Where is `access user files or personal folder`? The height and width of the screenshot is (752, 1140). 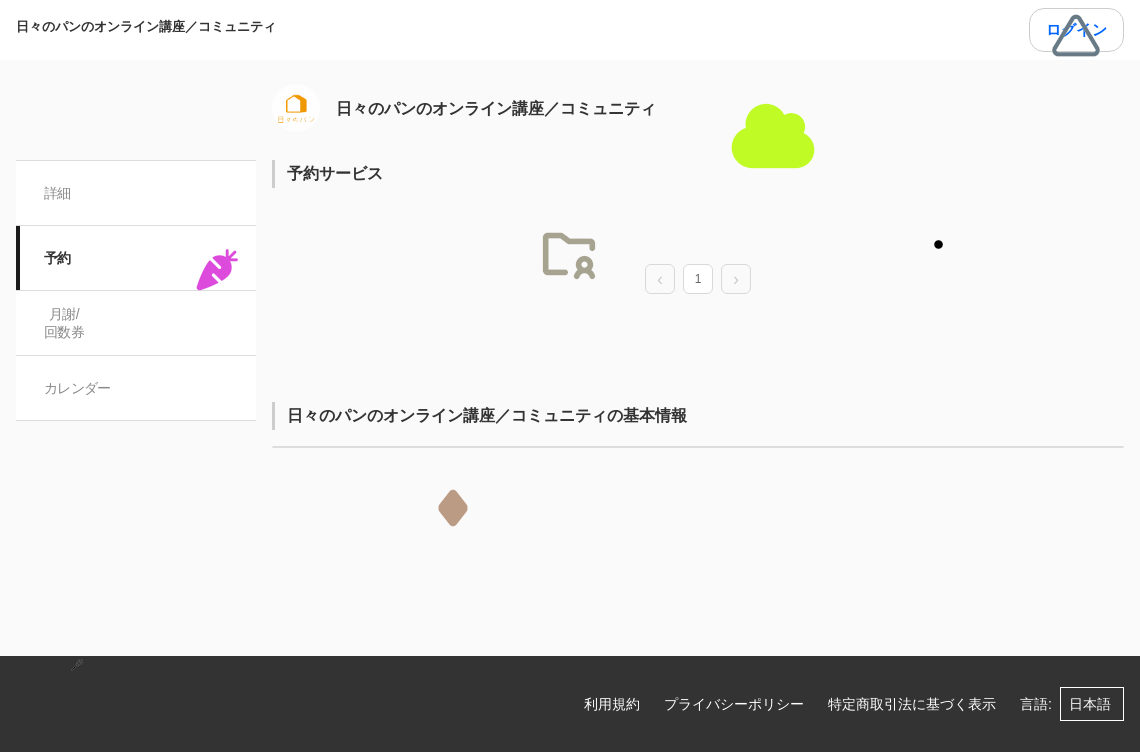
access user files or personal folder is located at coordinates (569, 253).